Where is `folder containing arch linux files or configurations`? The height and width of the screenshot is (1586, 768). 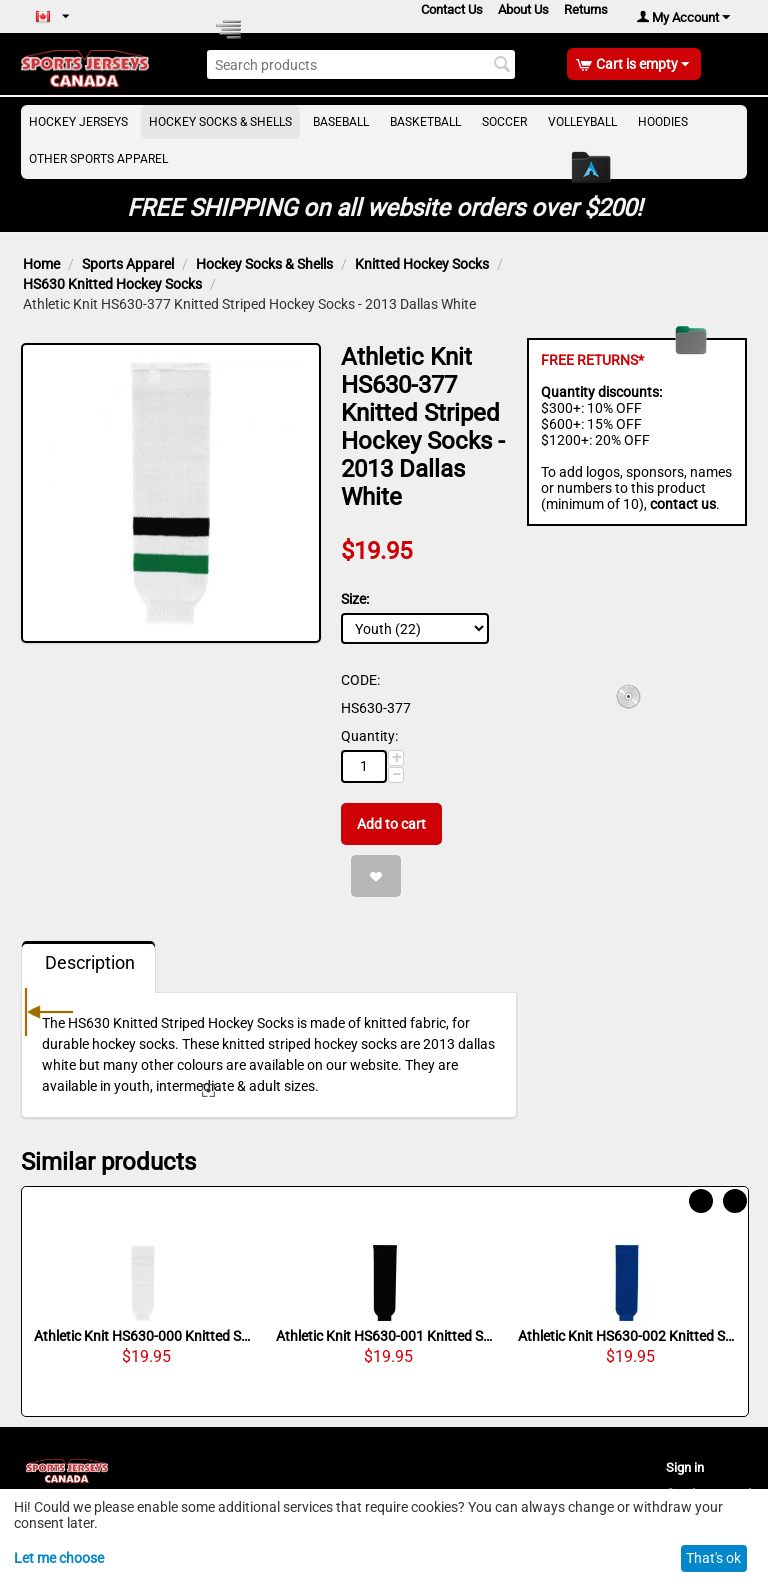
folder containing arch linux files or configurations is located at coordinates (591, 168).